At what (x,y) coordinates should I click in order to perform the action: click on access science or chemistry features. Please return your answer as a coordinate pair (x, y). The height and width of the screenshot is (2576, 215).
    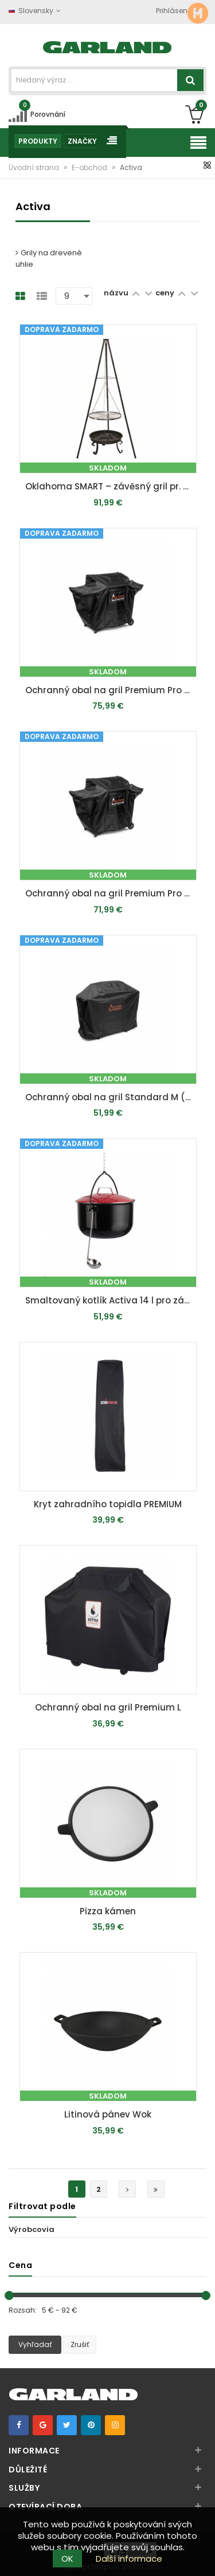
    Looking at the image, I should click on (207, 165).